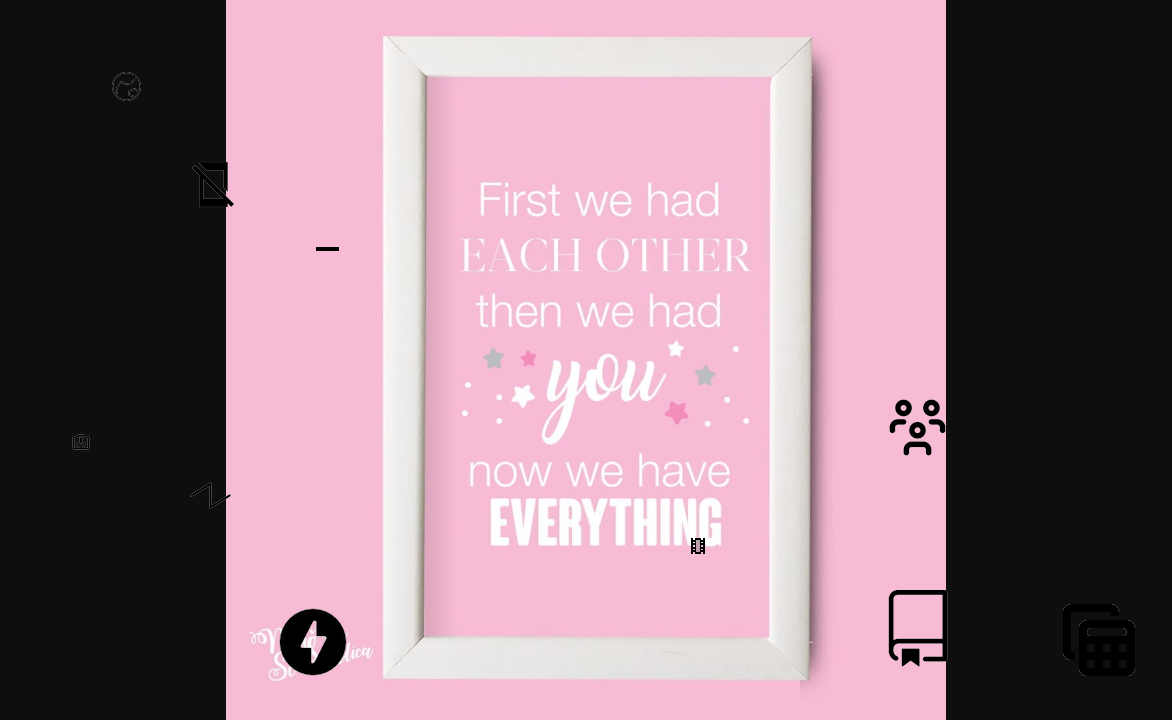 Image resolution: width=1172 pixels, height=720 pixels. What do you see at coordinates (698, 546) in the screenshot?
I see `access local movie theaters or showtimes` at bounding box center [698, 546].